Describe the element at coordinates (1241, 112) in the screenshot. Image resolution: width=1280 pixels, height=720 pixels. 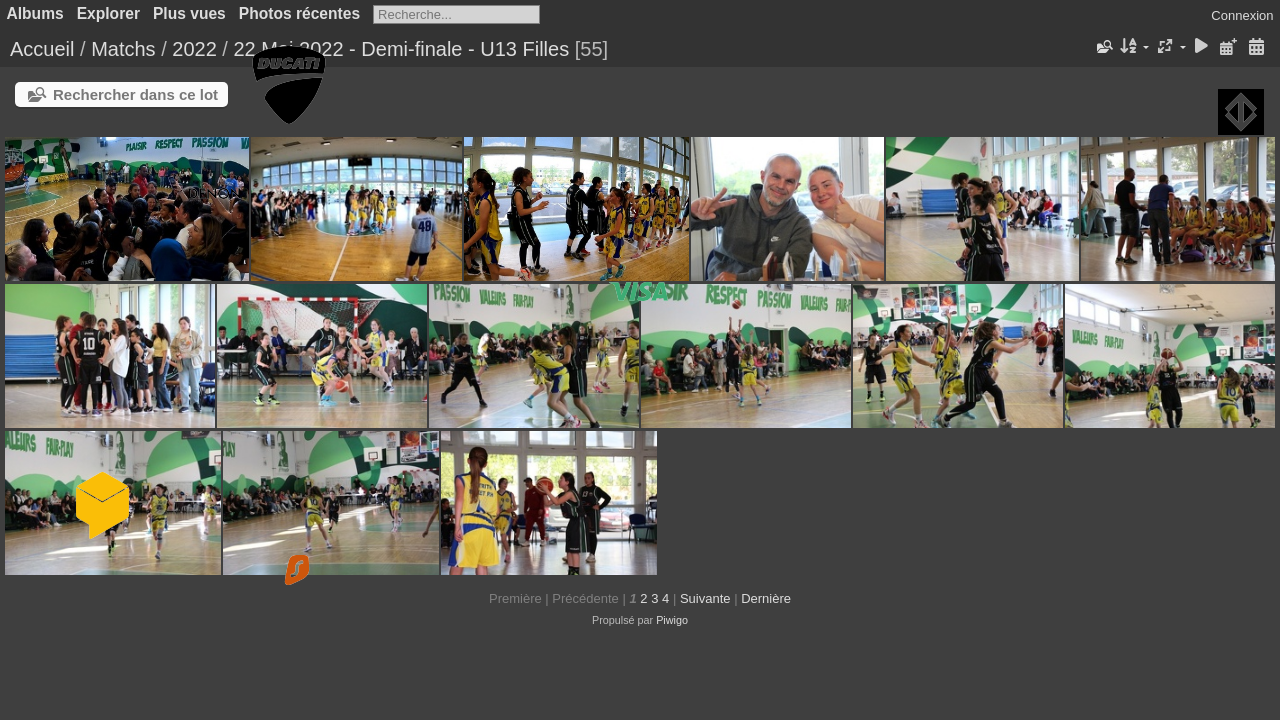
I see `são paulo metro official app or website` at that location.